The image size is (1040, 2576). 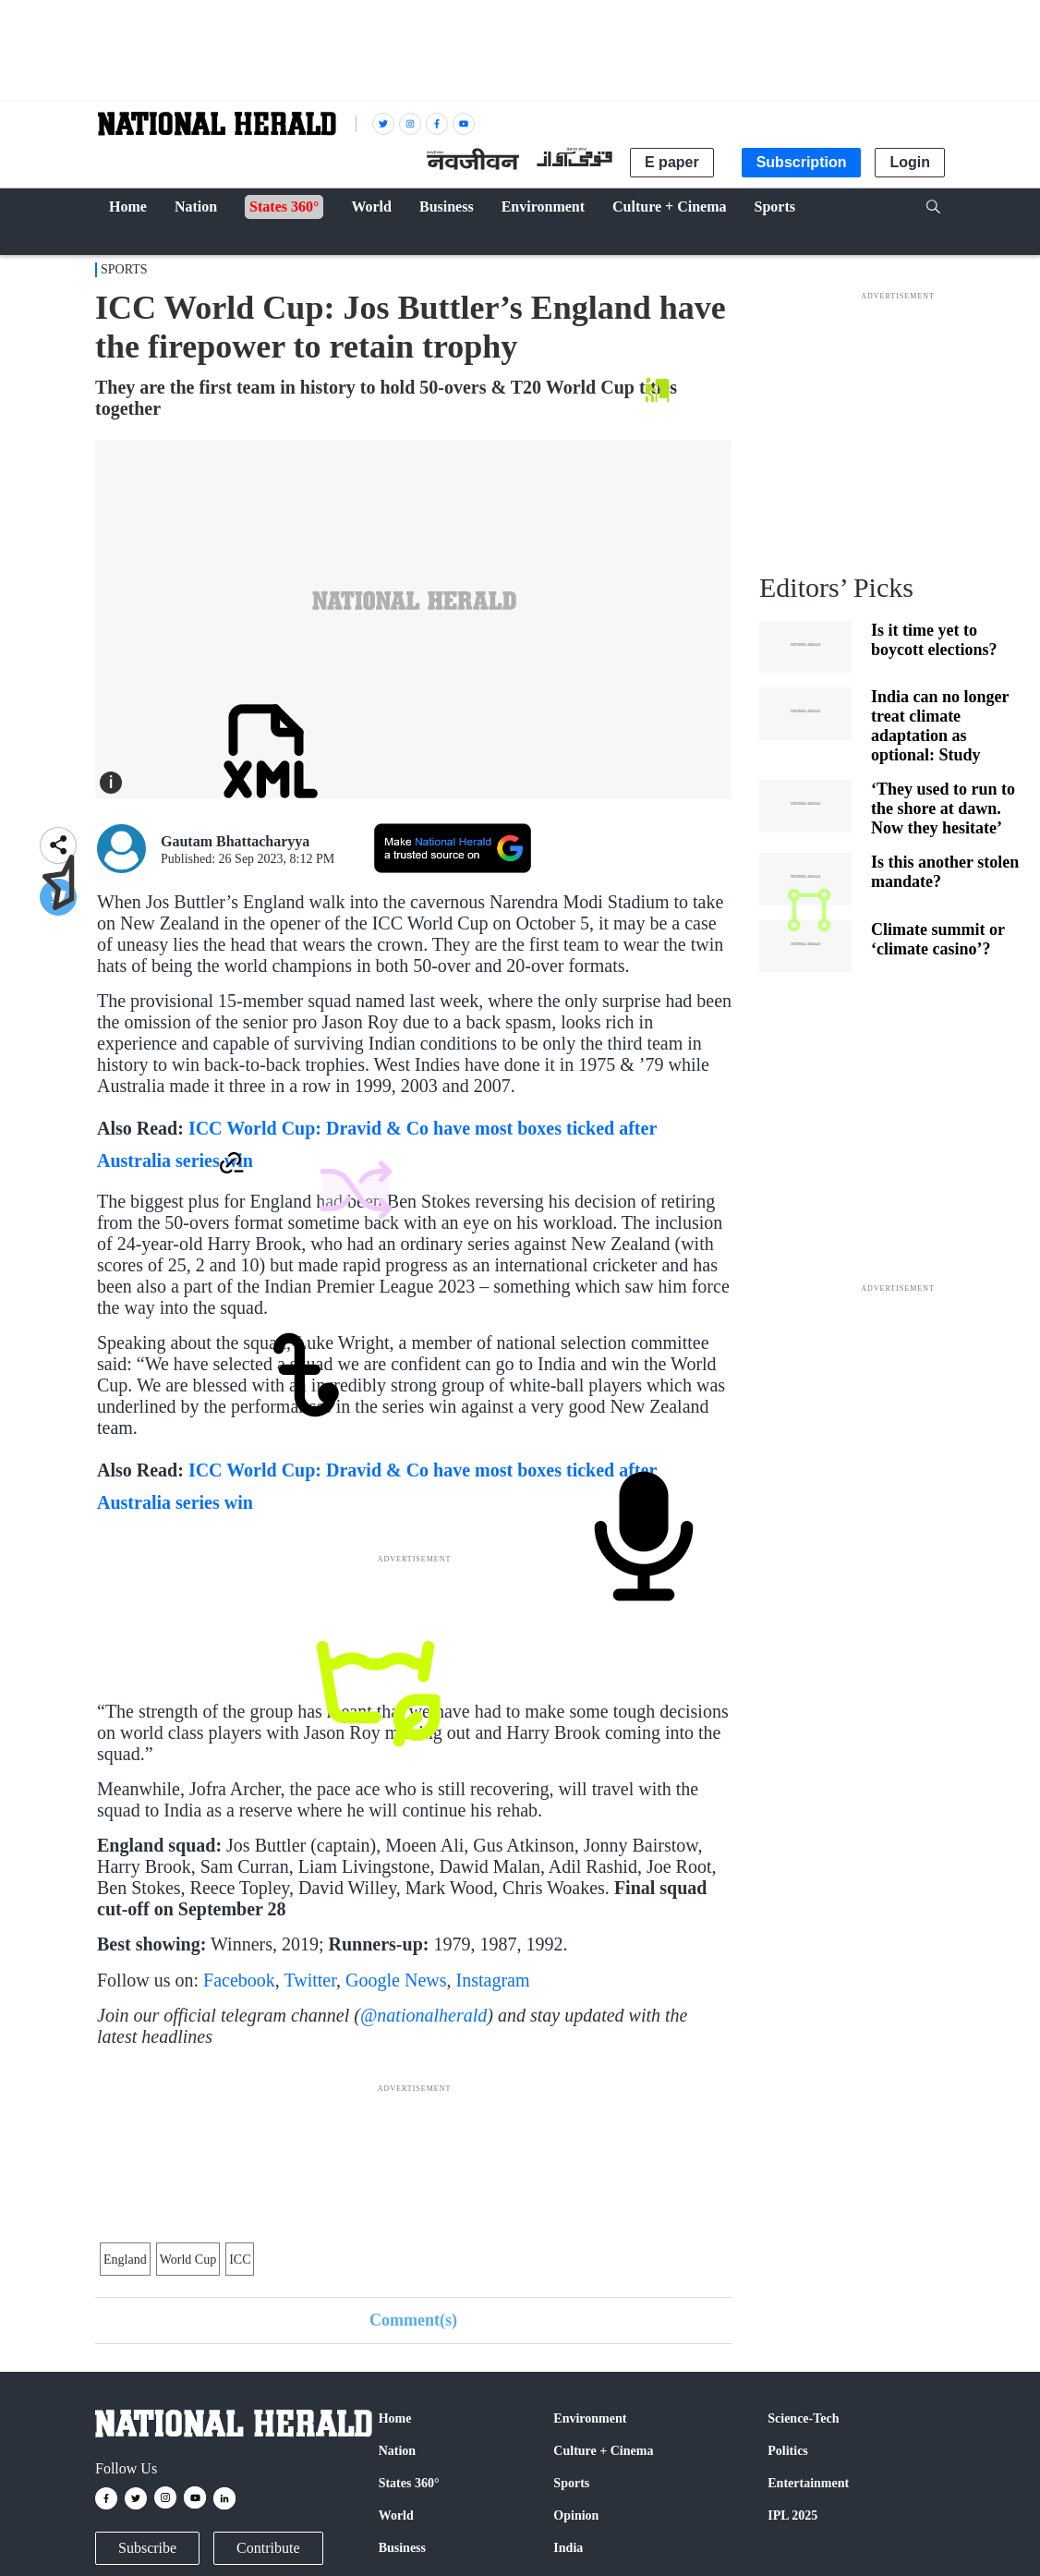 I want to click on connect nodes or create a path between points, so click(x=809, y=910).